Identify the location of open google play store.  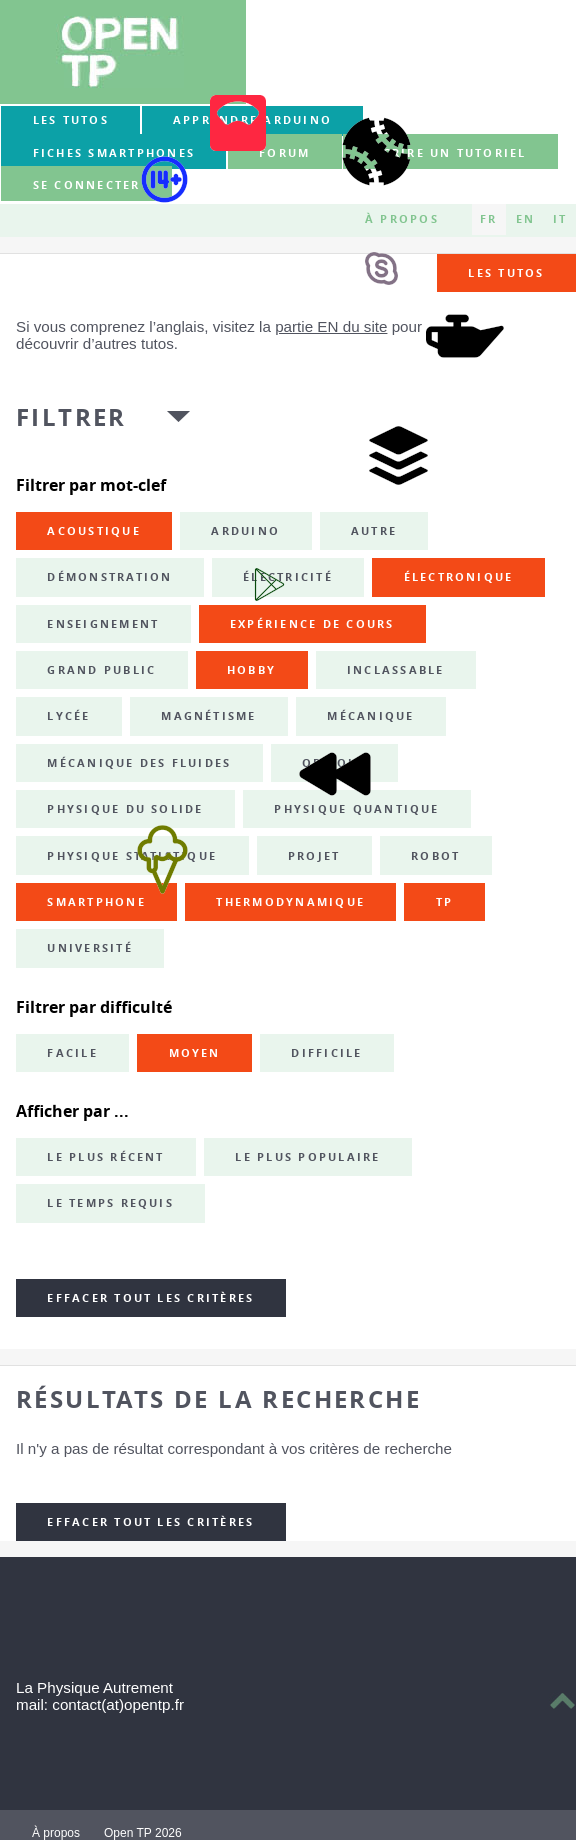
(266, 584).